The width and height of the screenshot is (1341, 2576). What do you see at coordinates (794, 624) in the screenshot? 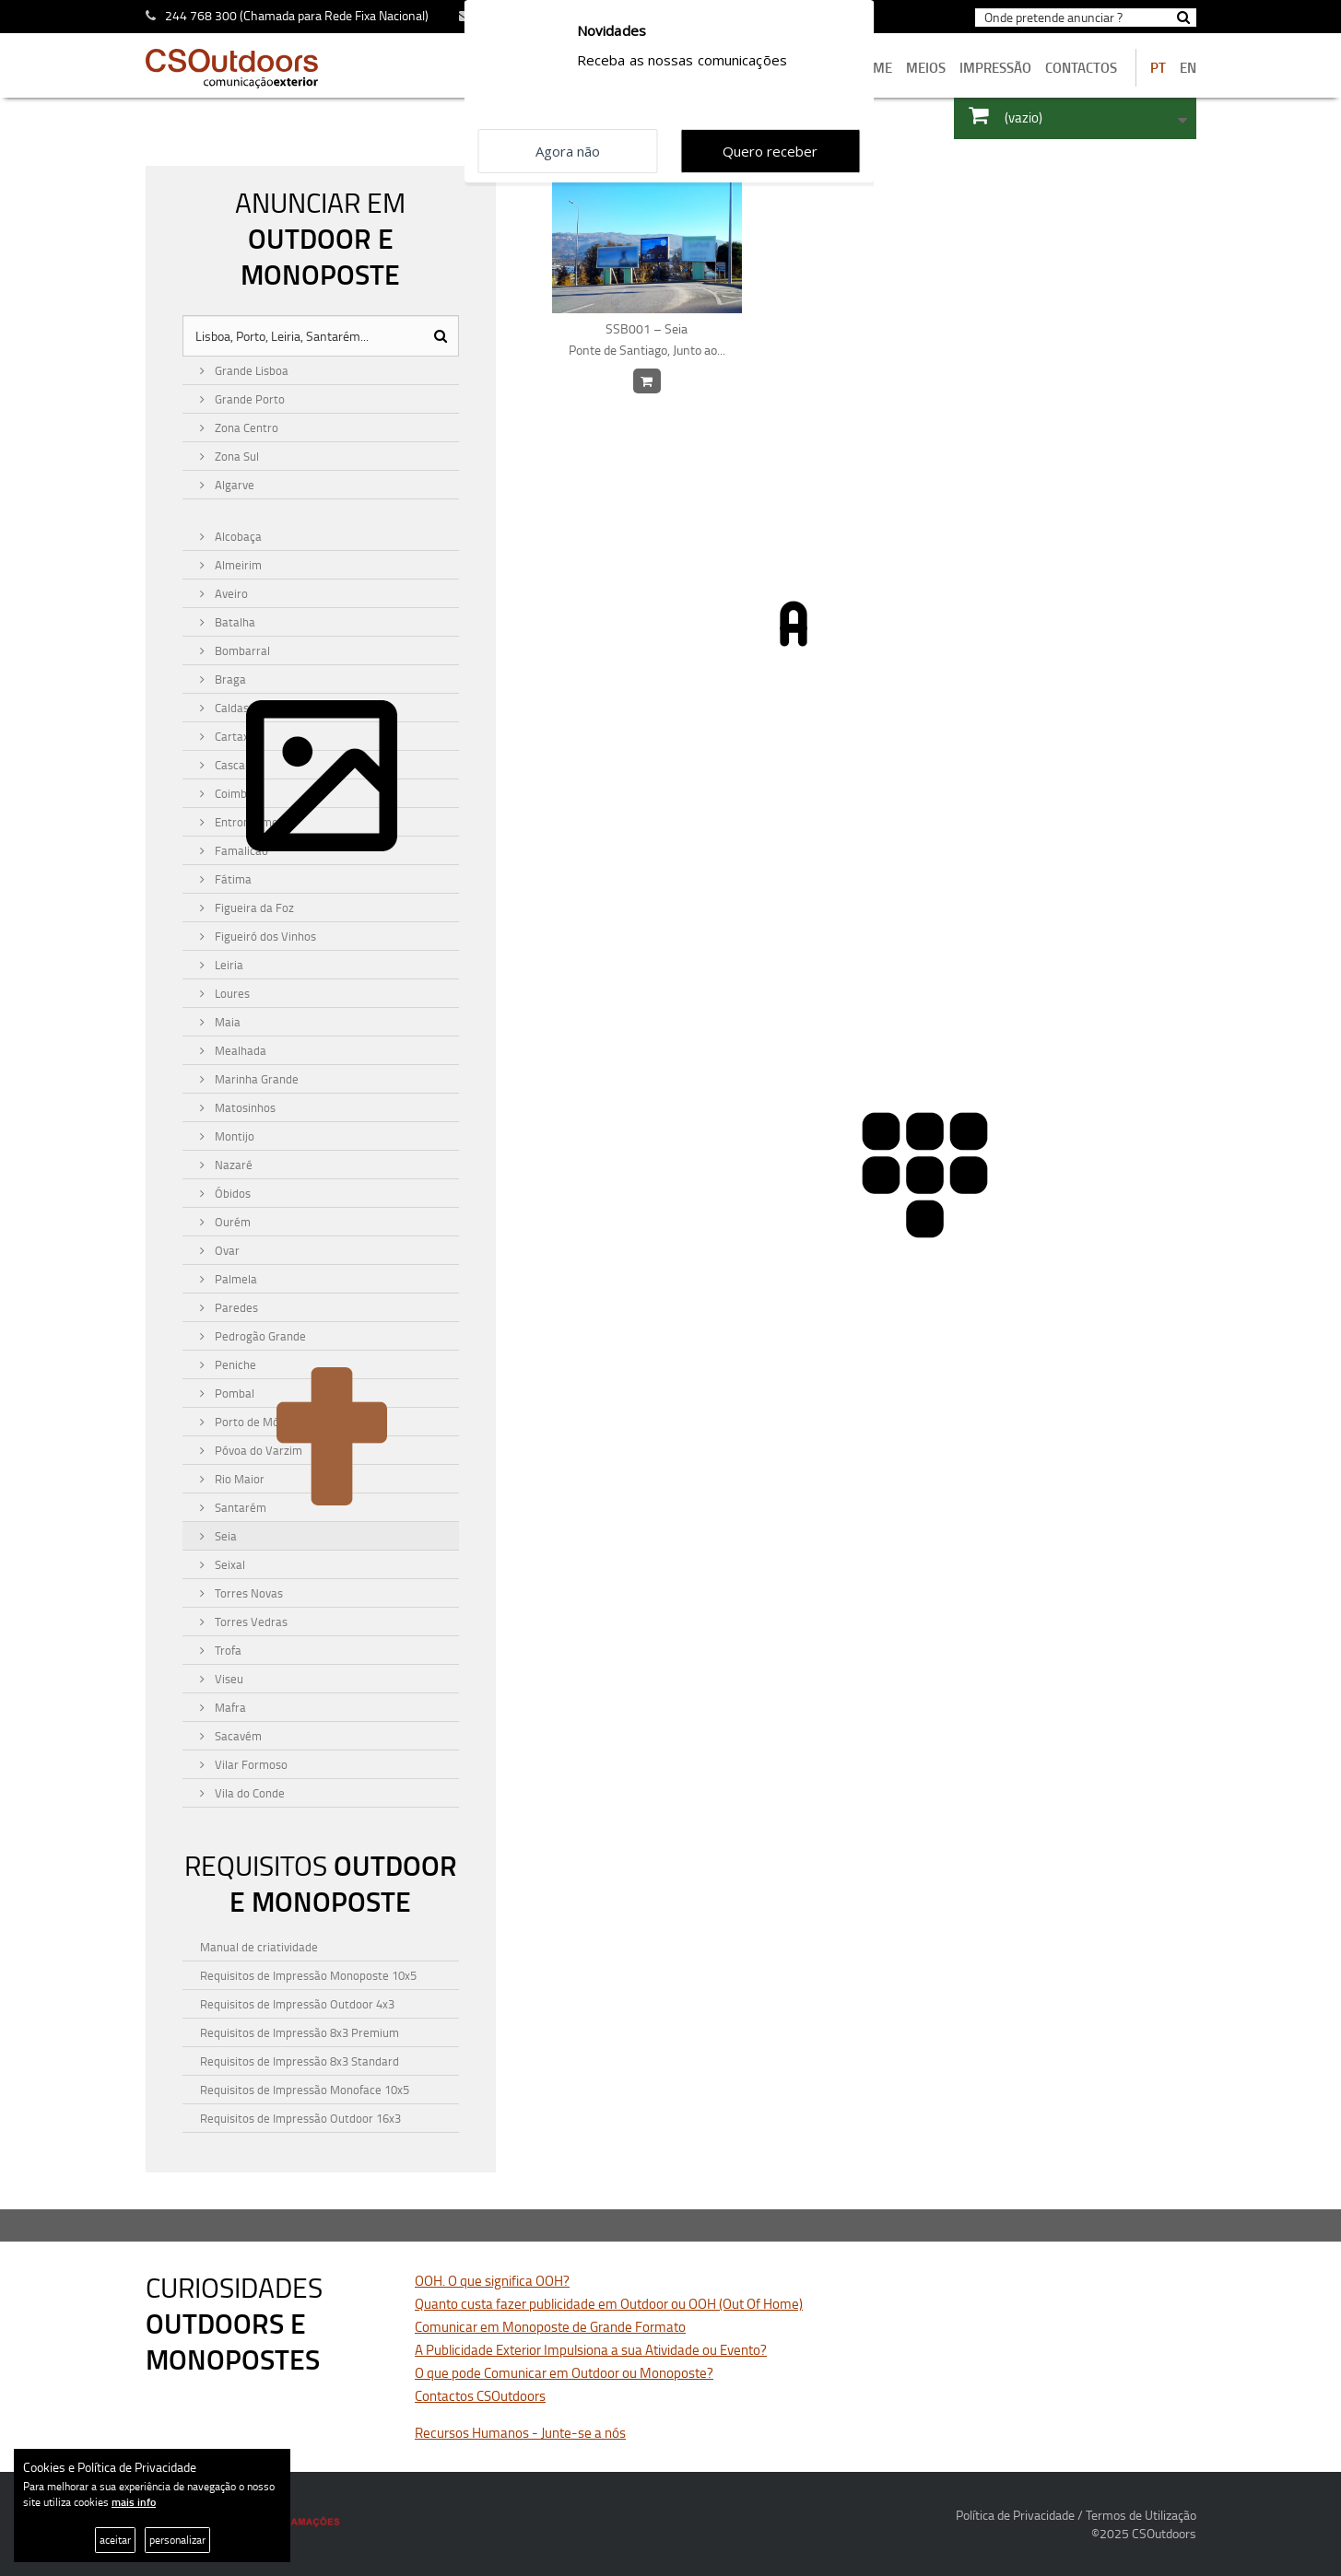
I see `adjust text or font settings` at bounding box center [794, 624].